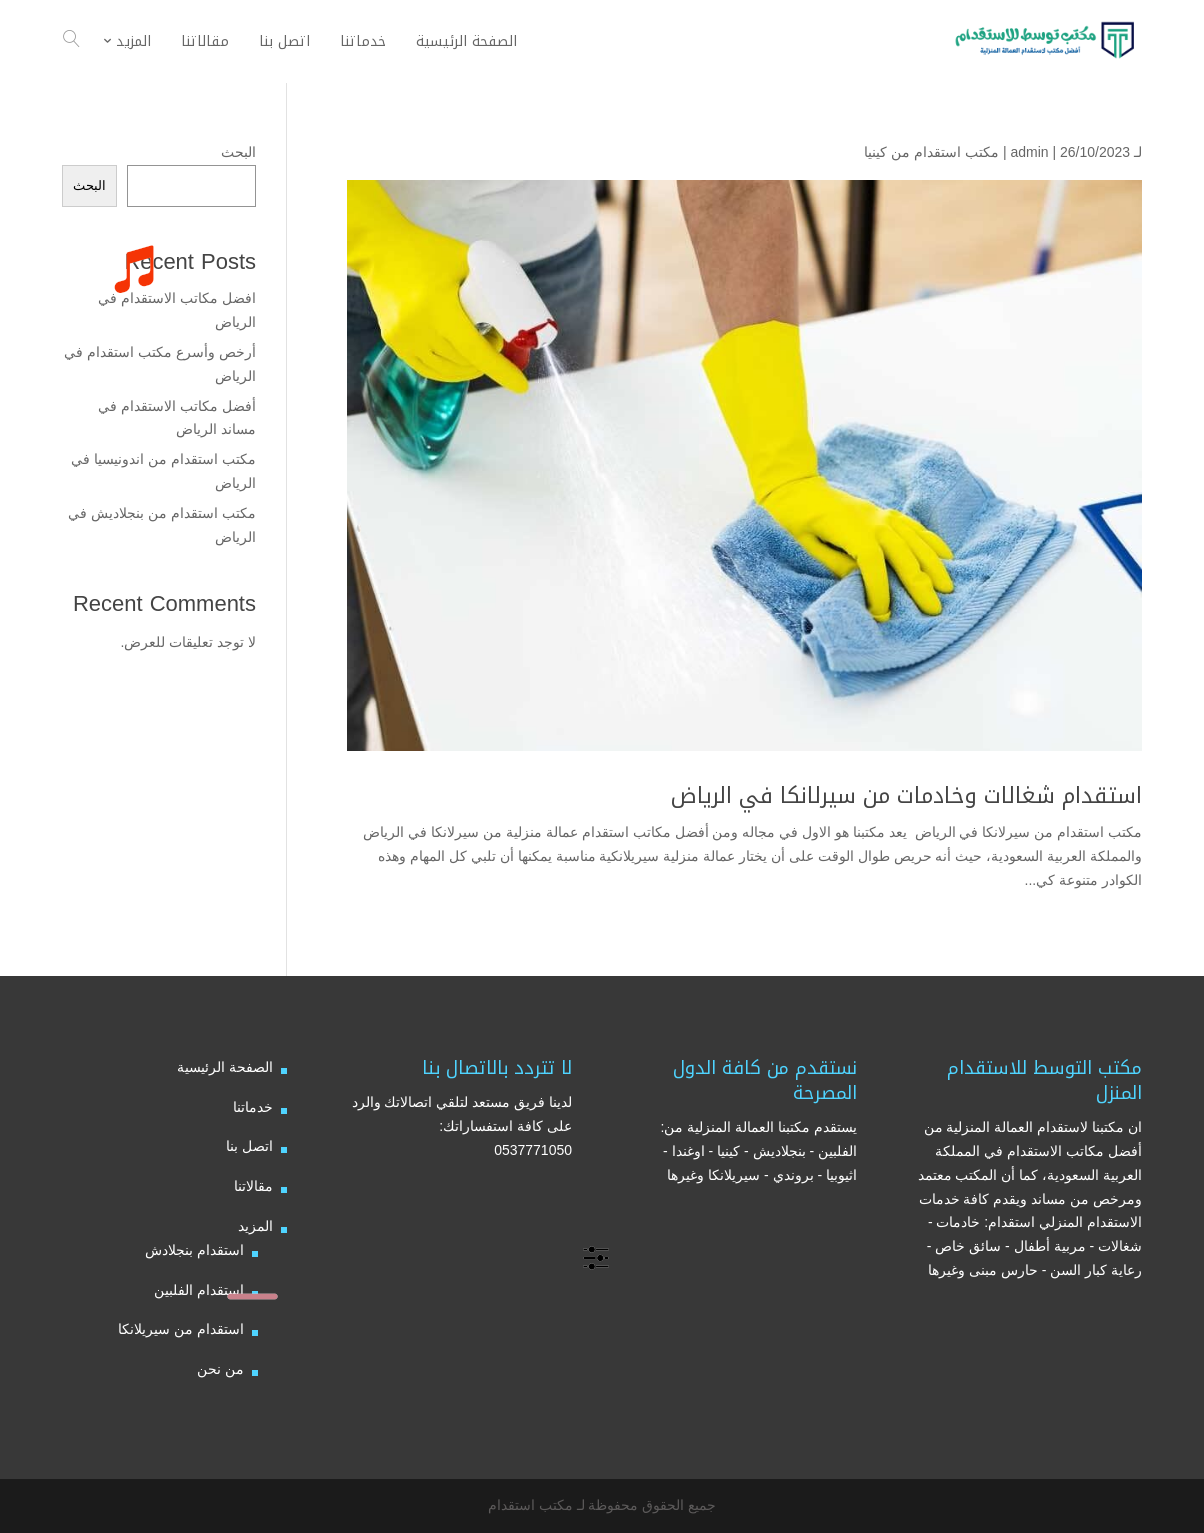 The image size is (1204, 1533). I want to click on adjust settings or preferences, so click(596, 1258).